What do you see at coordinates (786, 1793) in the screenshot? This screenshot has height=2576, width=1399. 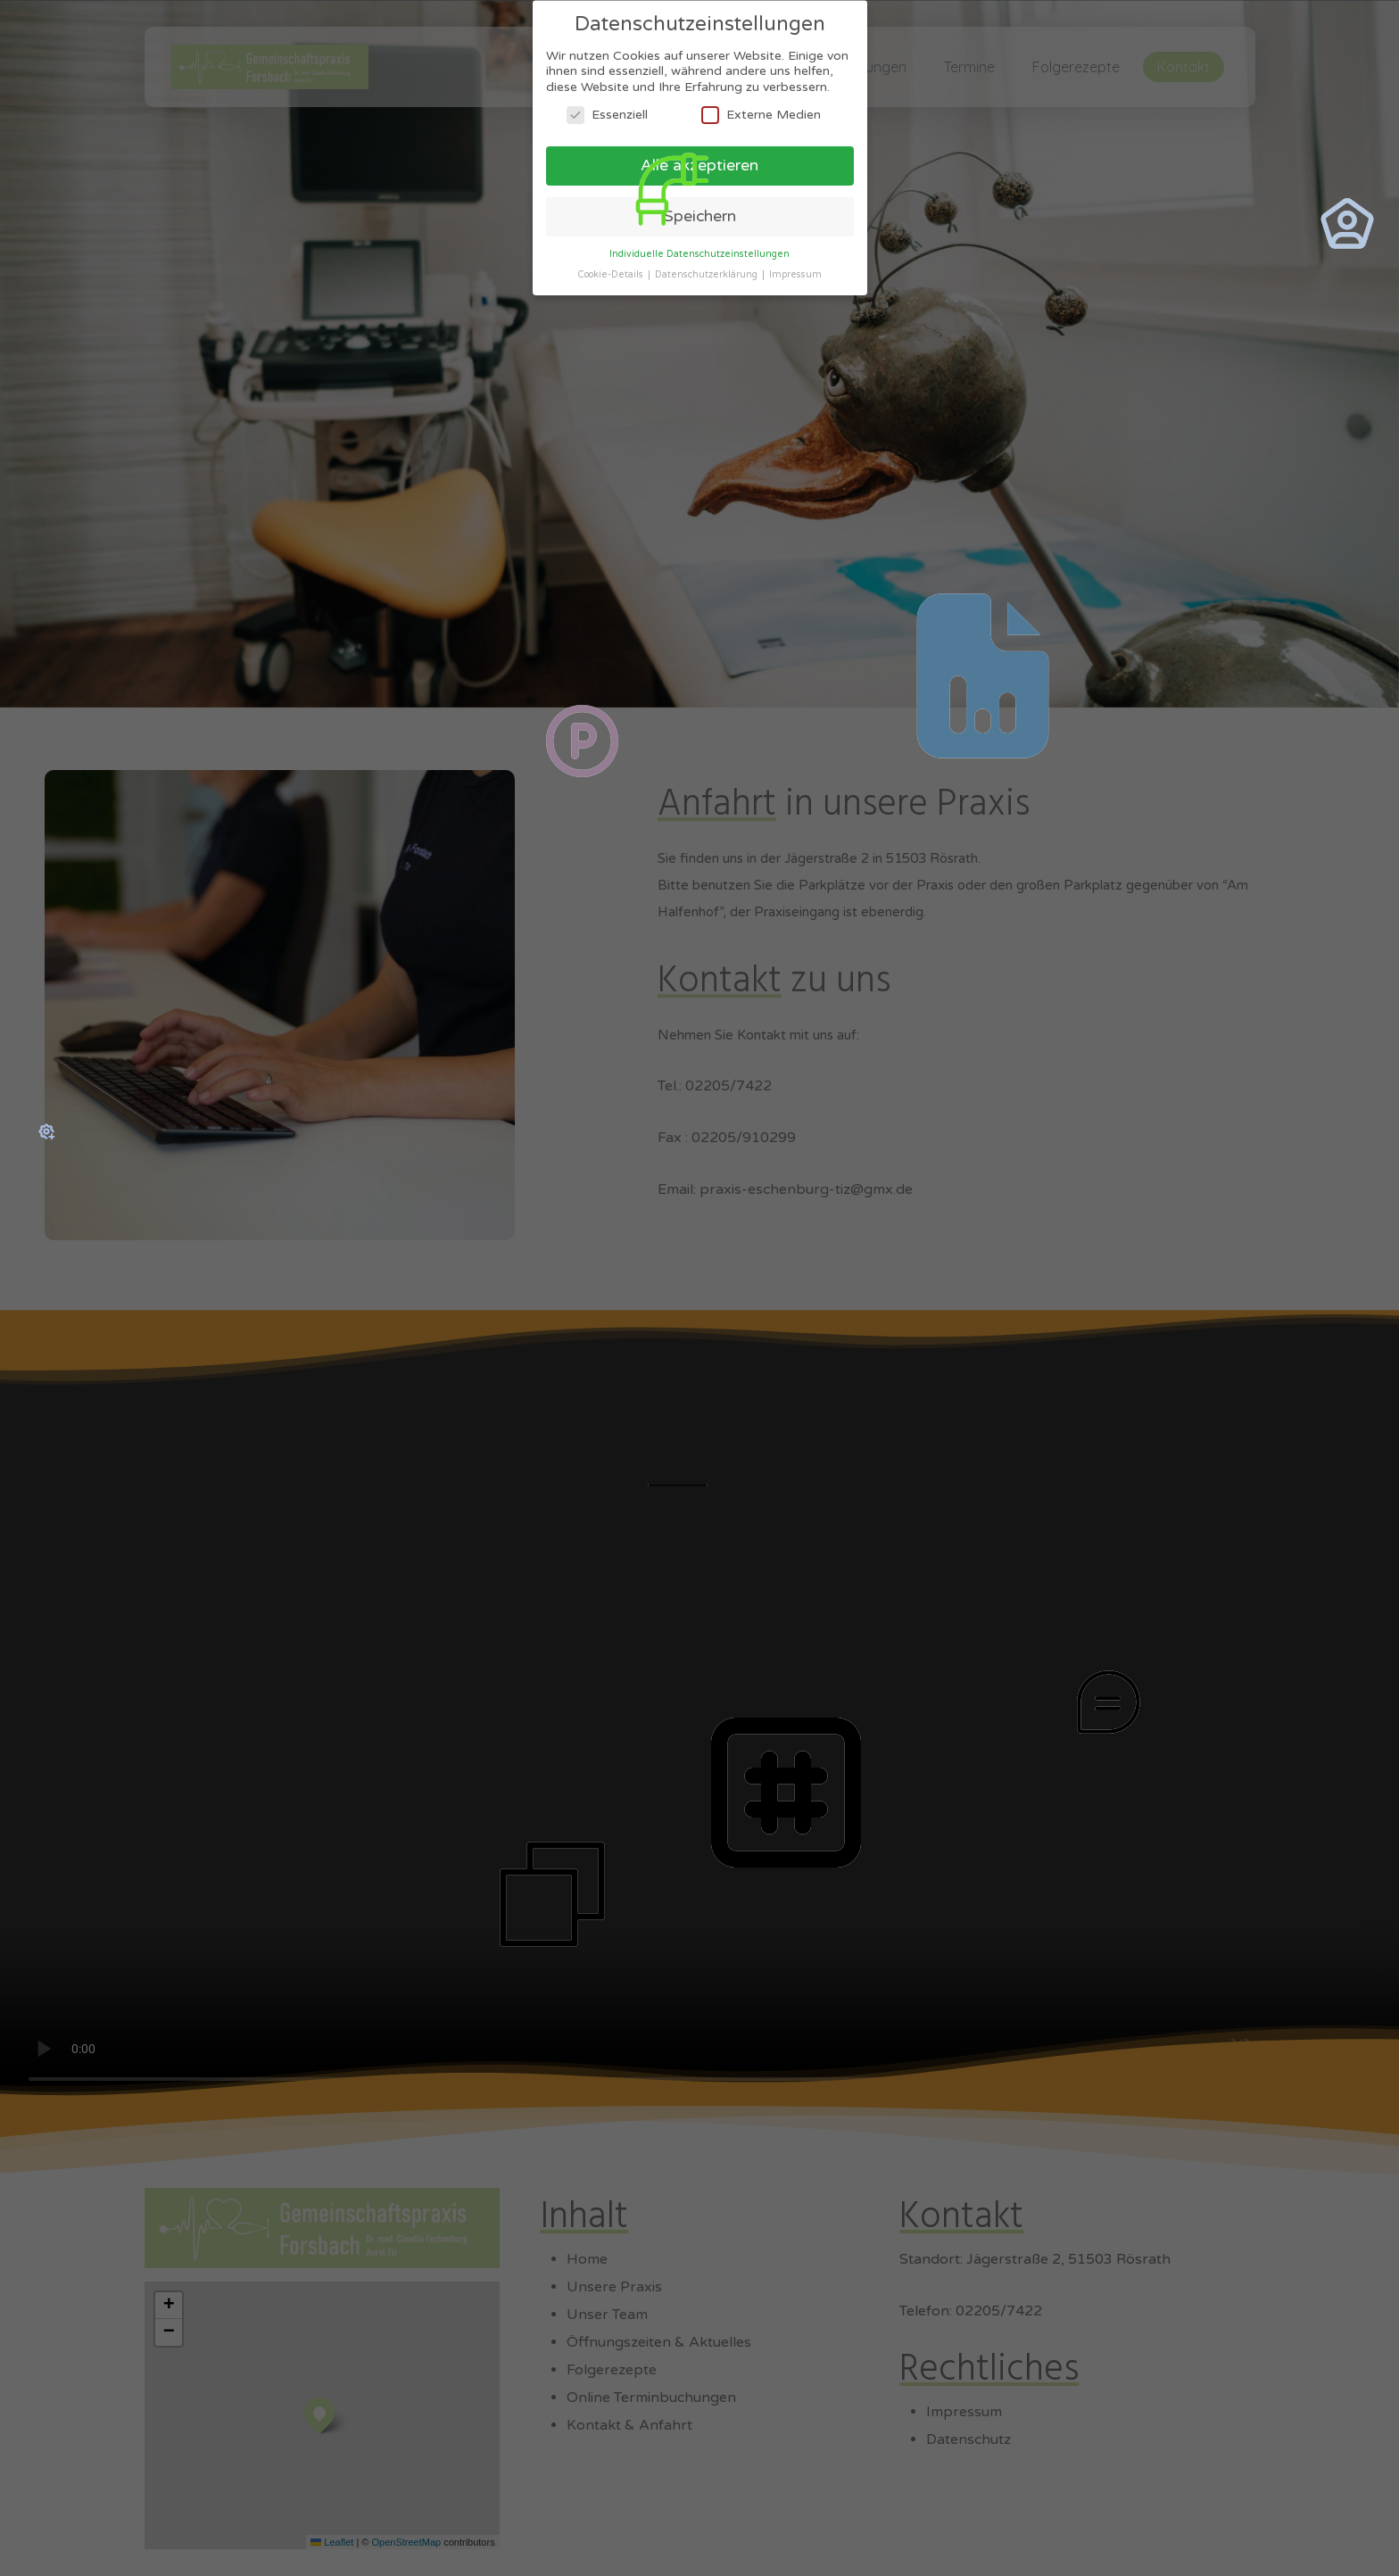 I see `view grid or pattern layout options` at bounding box center [786, 1793].